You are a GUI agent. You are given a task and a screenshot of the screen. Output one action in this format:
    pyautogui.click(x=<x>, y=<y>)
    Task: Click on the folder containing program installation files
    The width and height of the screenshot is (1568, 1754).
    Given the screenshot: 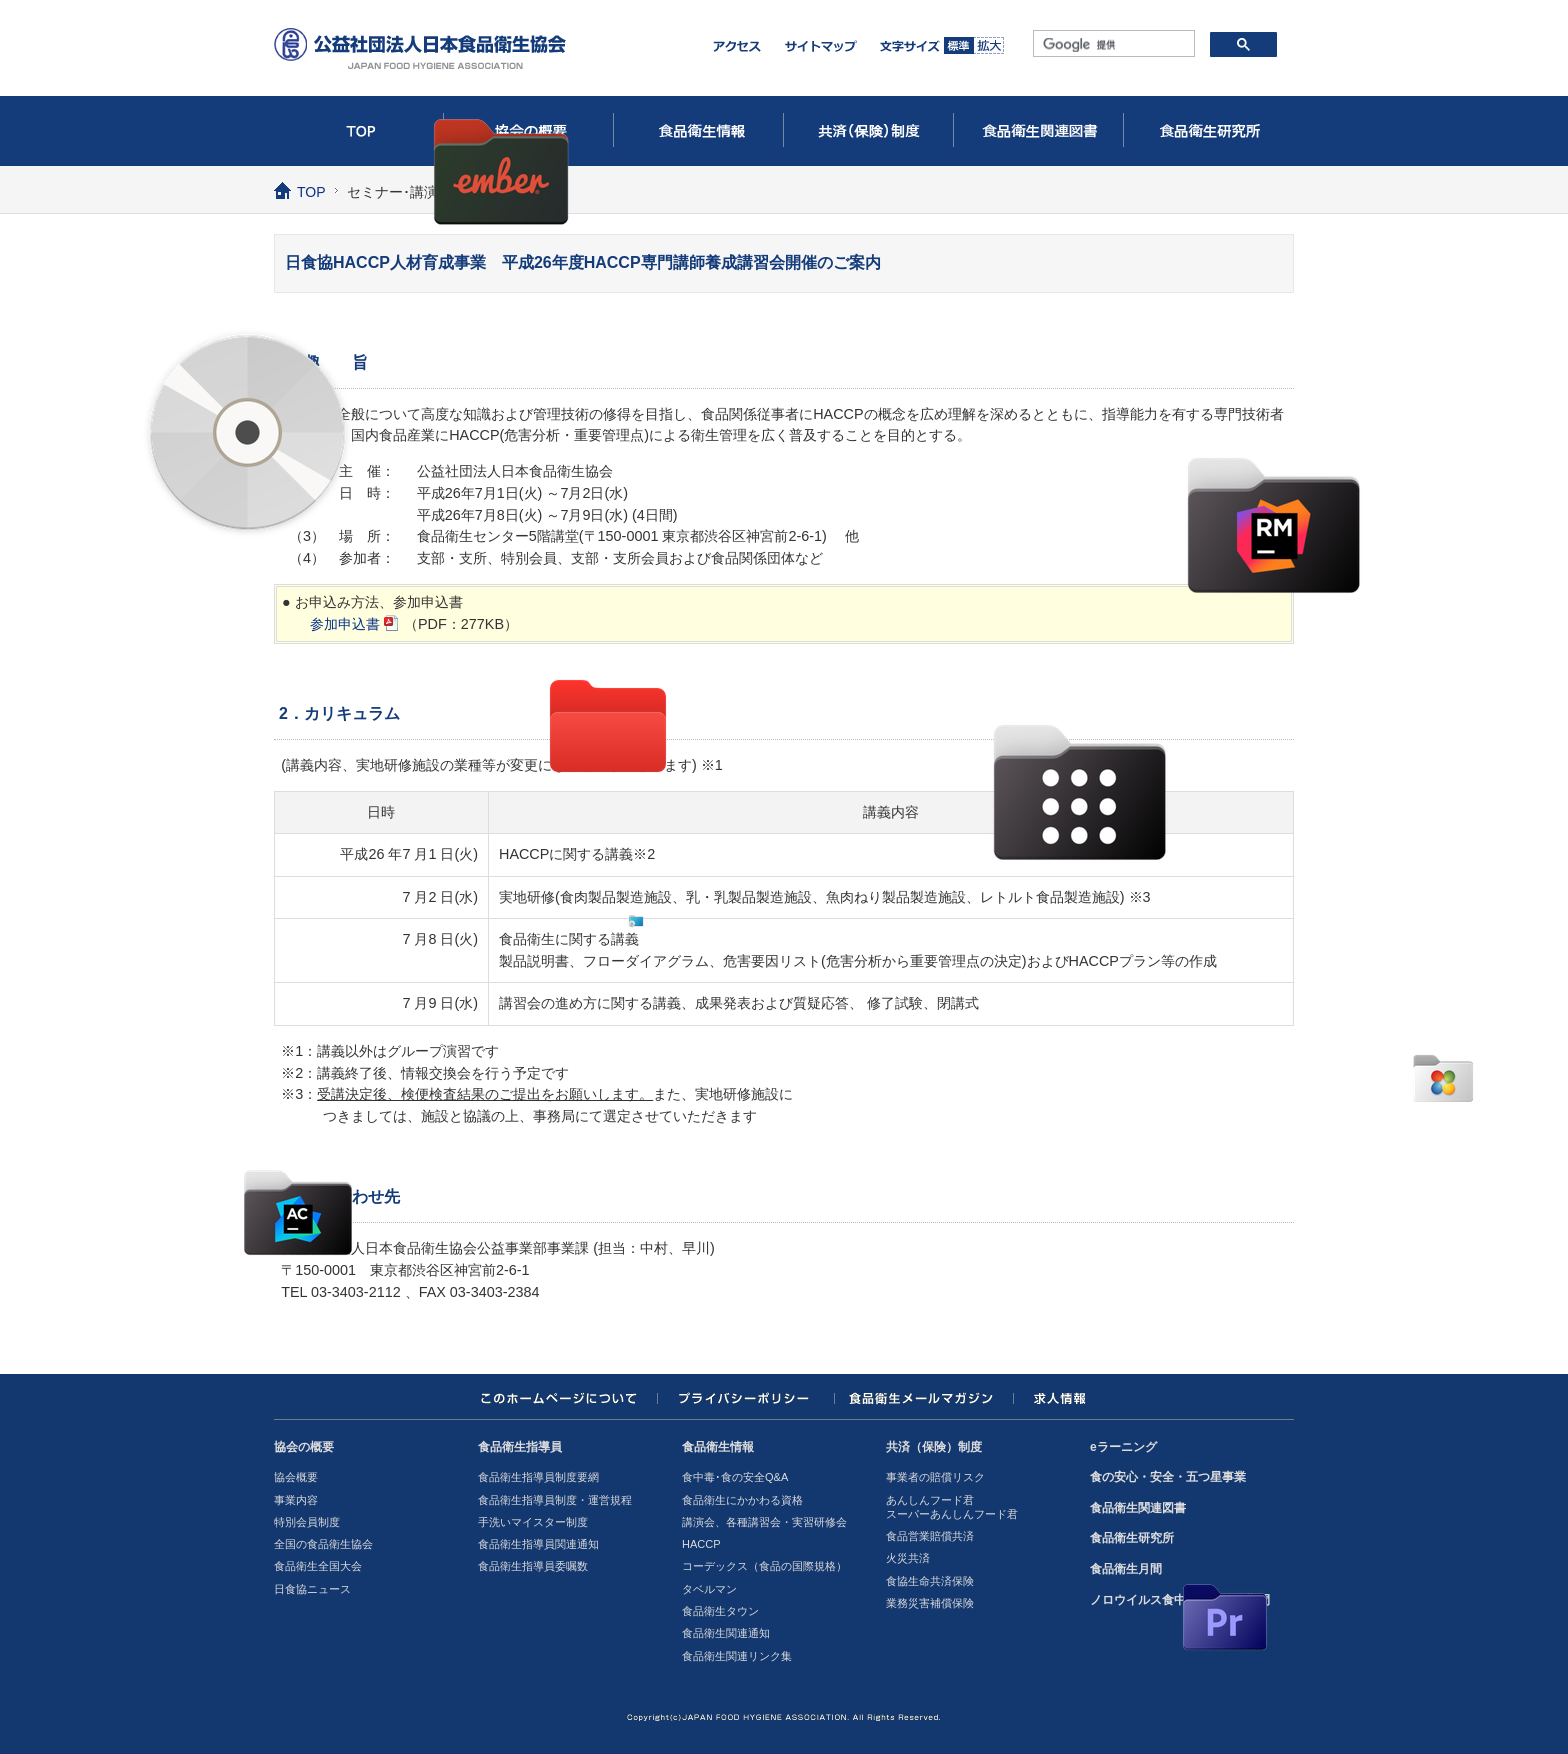 What is the action you would take?
    pyautogui.click(x=636, y=921)
    